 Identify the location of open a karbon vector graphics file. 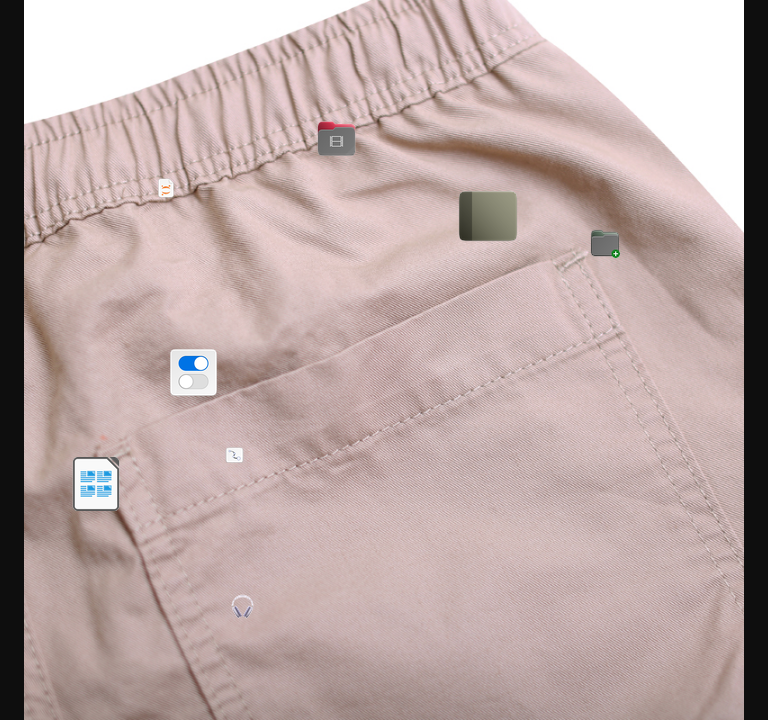
(234, 454).